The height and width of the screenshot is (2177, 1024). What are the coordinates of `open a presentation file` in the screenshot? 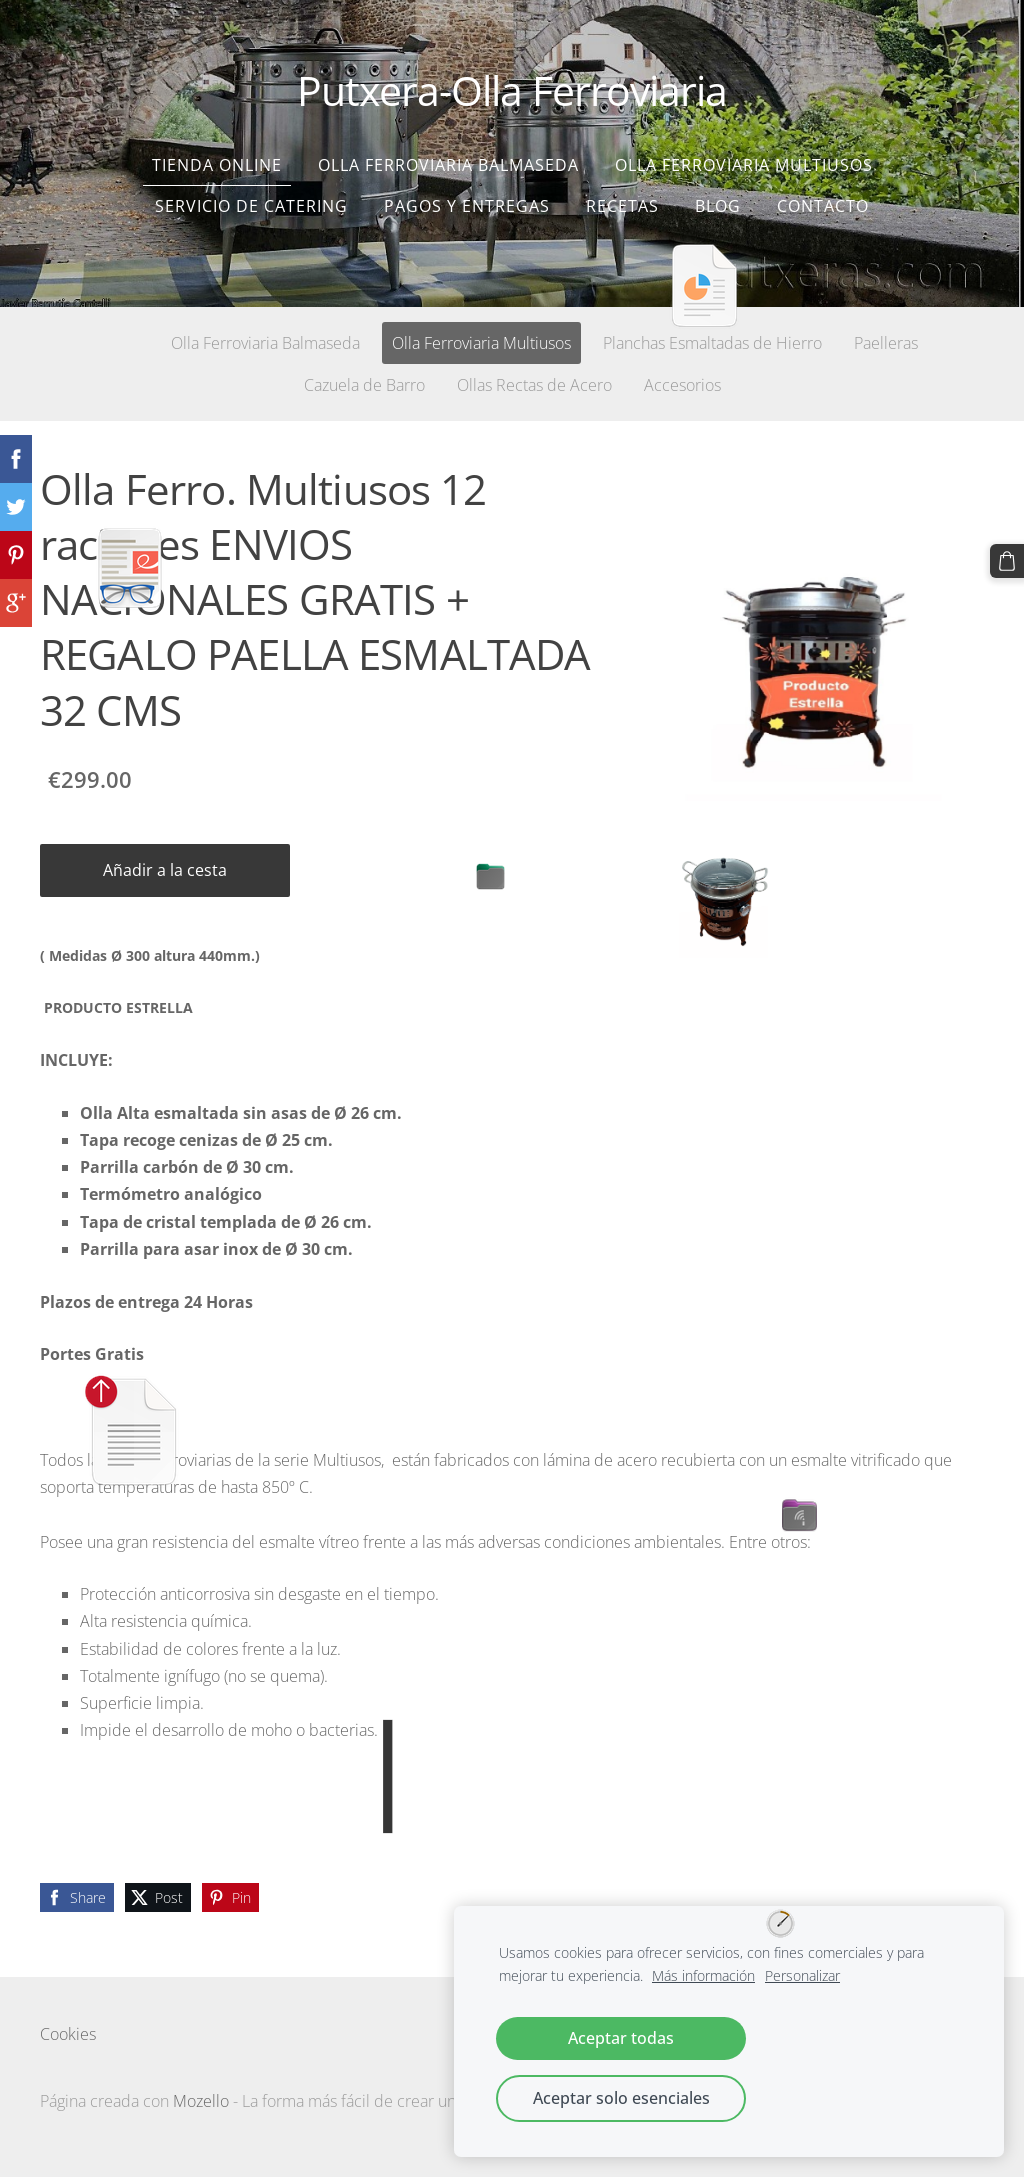 It's located at (704, 285).